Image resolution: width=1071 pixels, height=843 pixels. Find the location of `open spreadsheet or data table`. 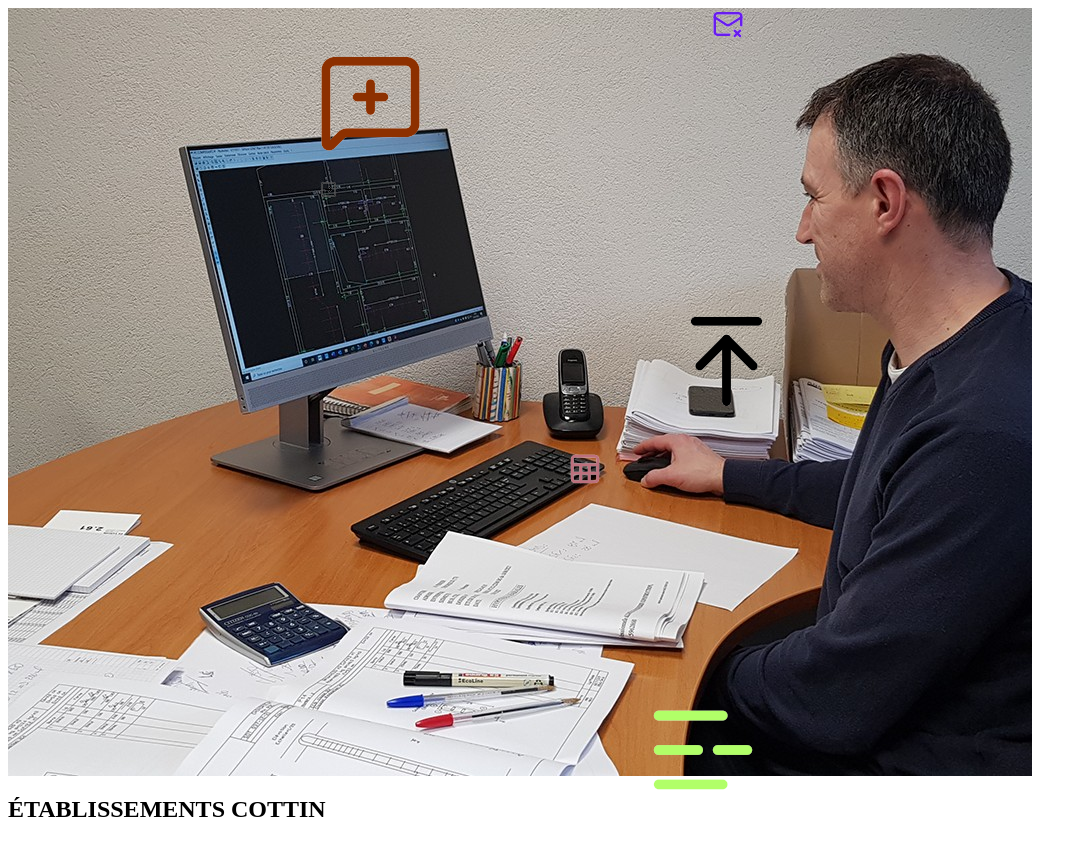

open spreadsheet or data table is located at coordinates (585, 469).